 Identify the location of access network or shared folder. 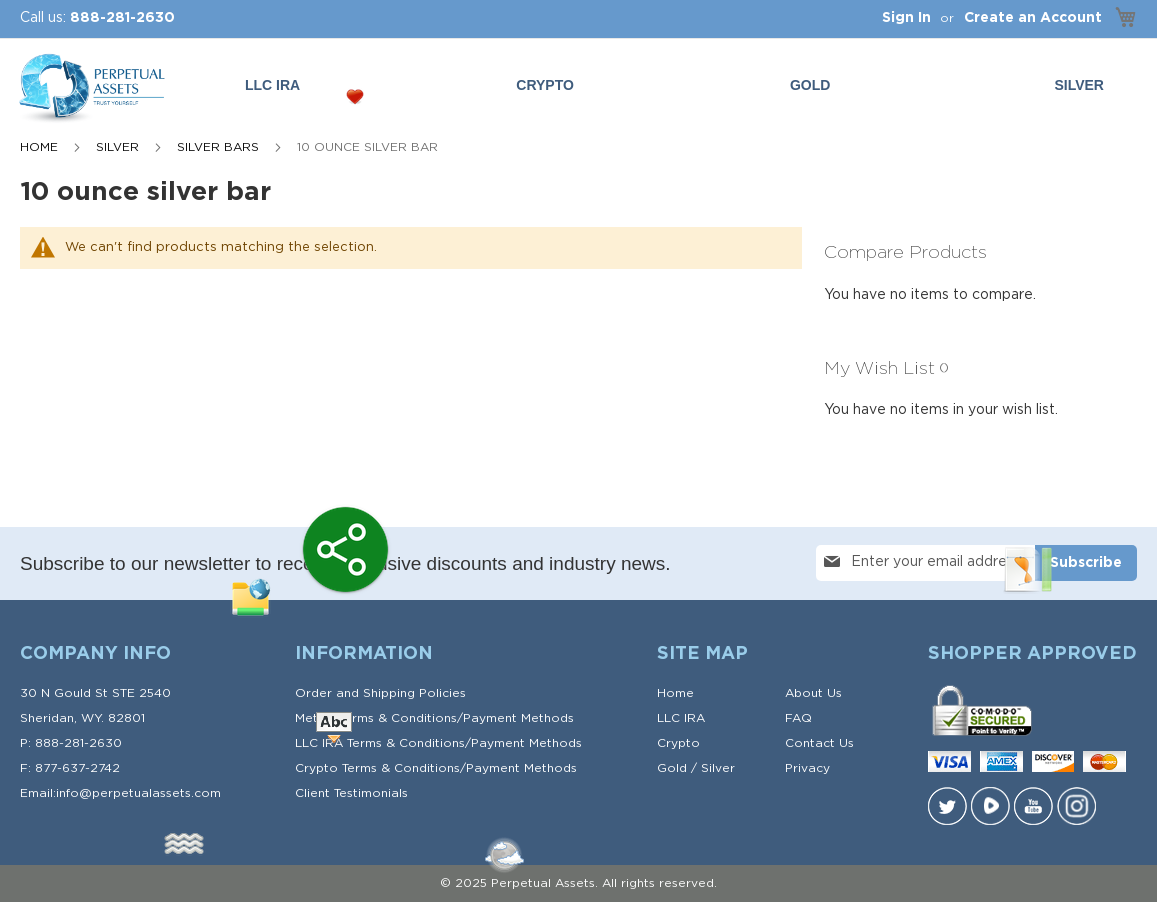
(250, 597).